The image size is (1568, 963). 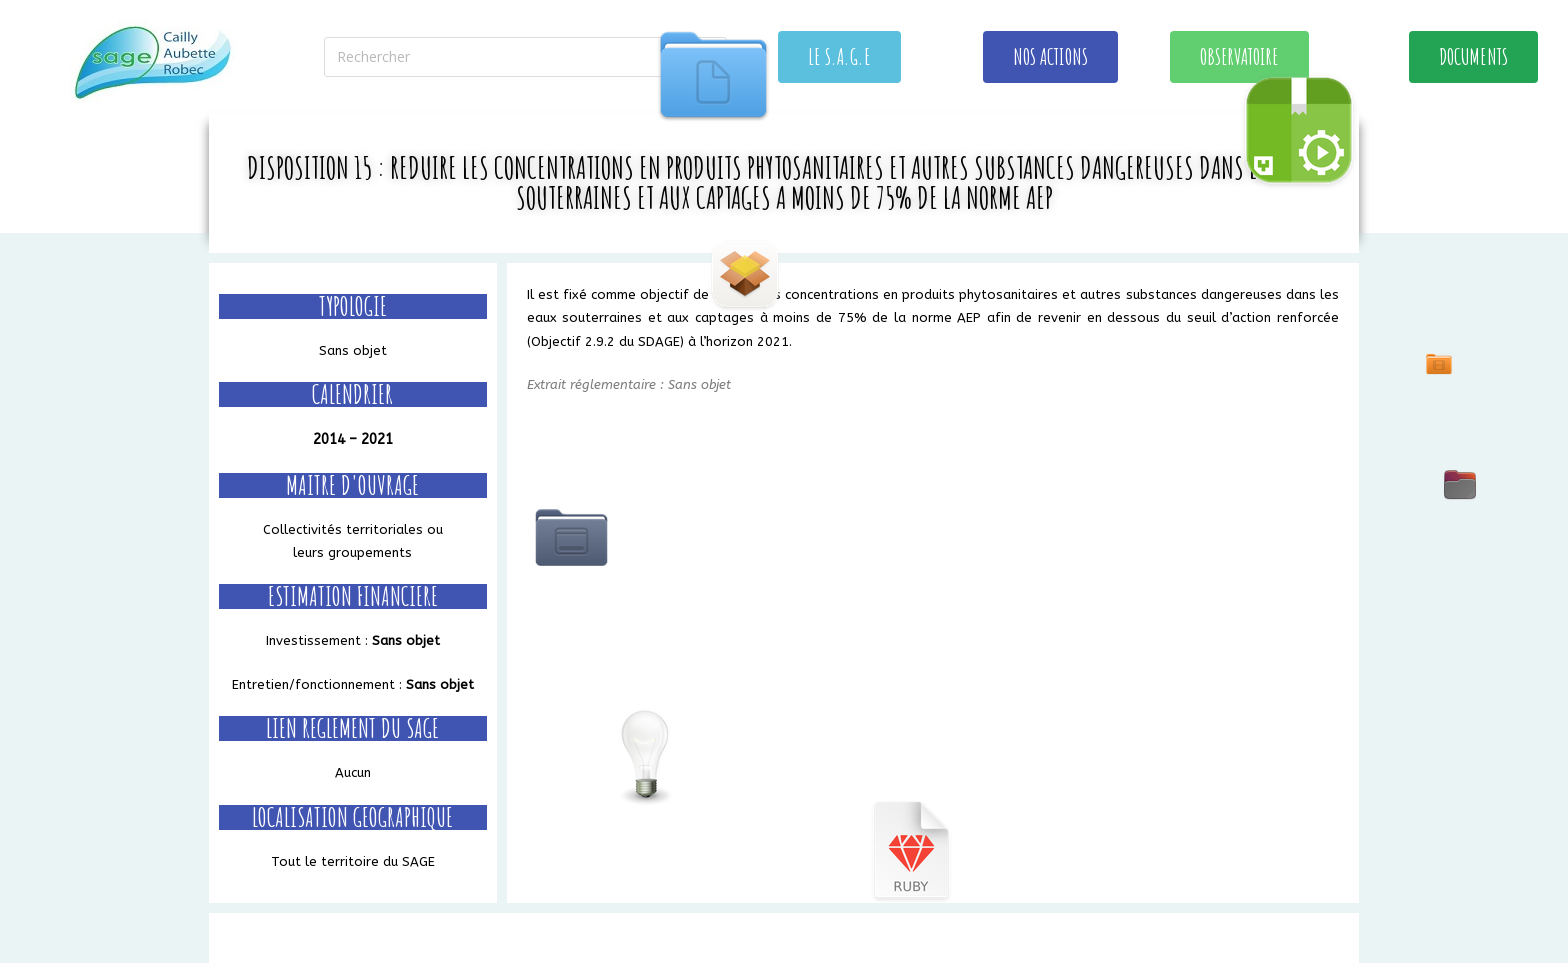 What do you see at coordinates (1439, 364) in the screenshot?
I see `open your videos folder` at bounding box center [1439, 364].